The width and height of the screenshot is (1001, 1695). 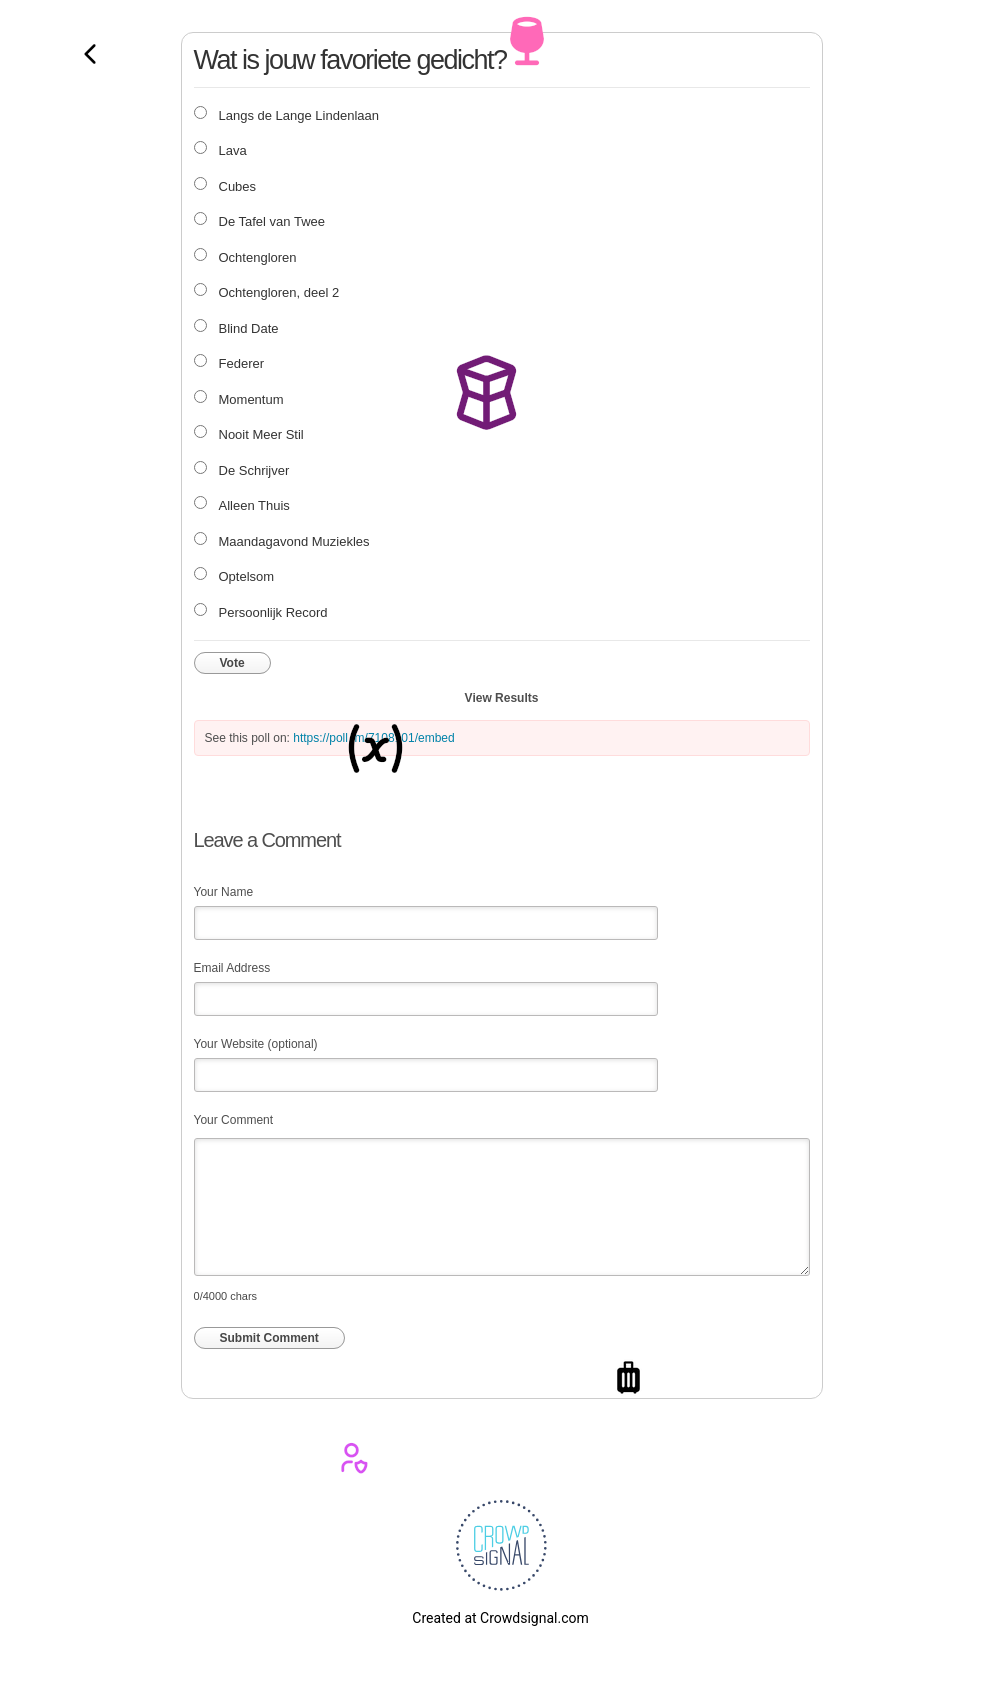 What do you see at coordinates (351, 1457) in the screenshot?
I see `view or manage account security settings` at bounding box center [351, 1457].